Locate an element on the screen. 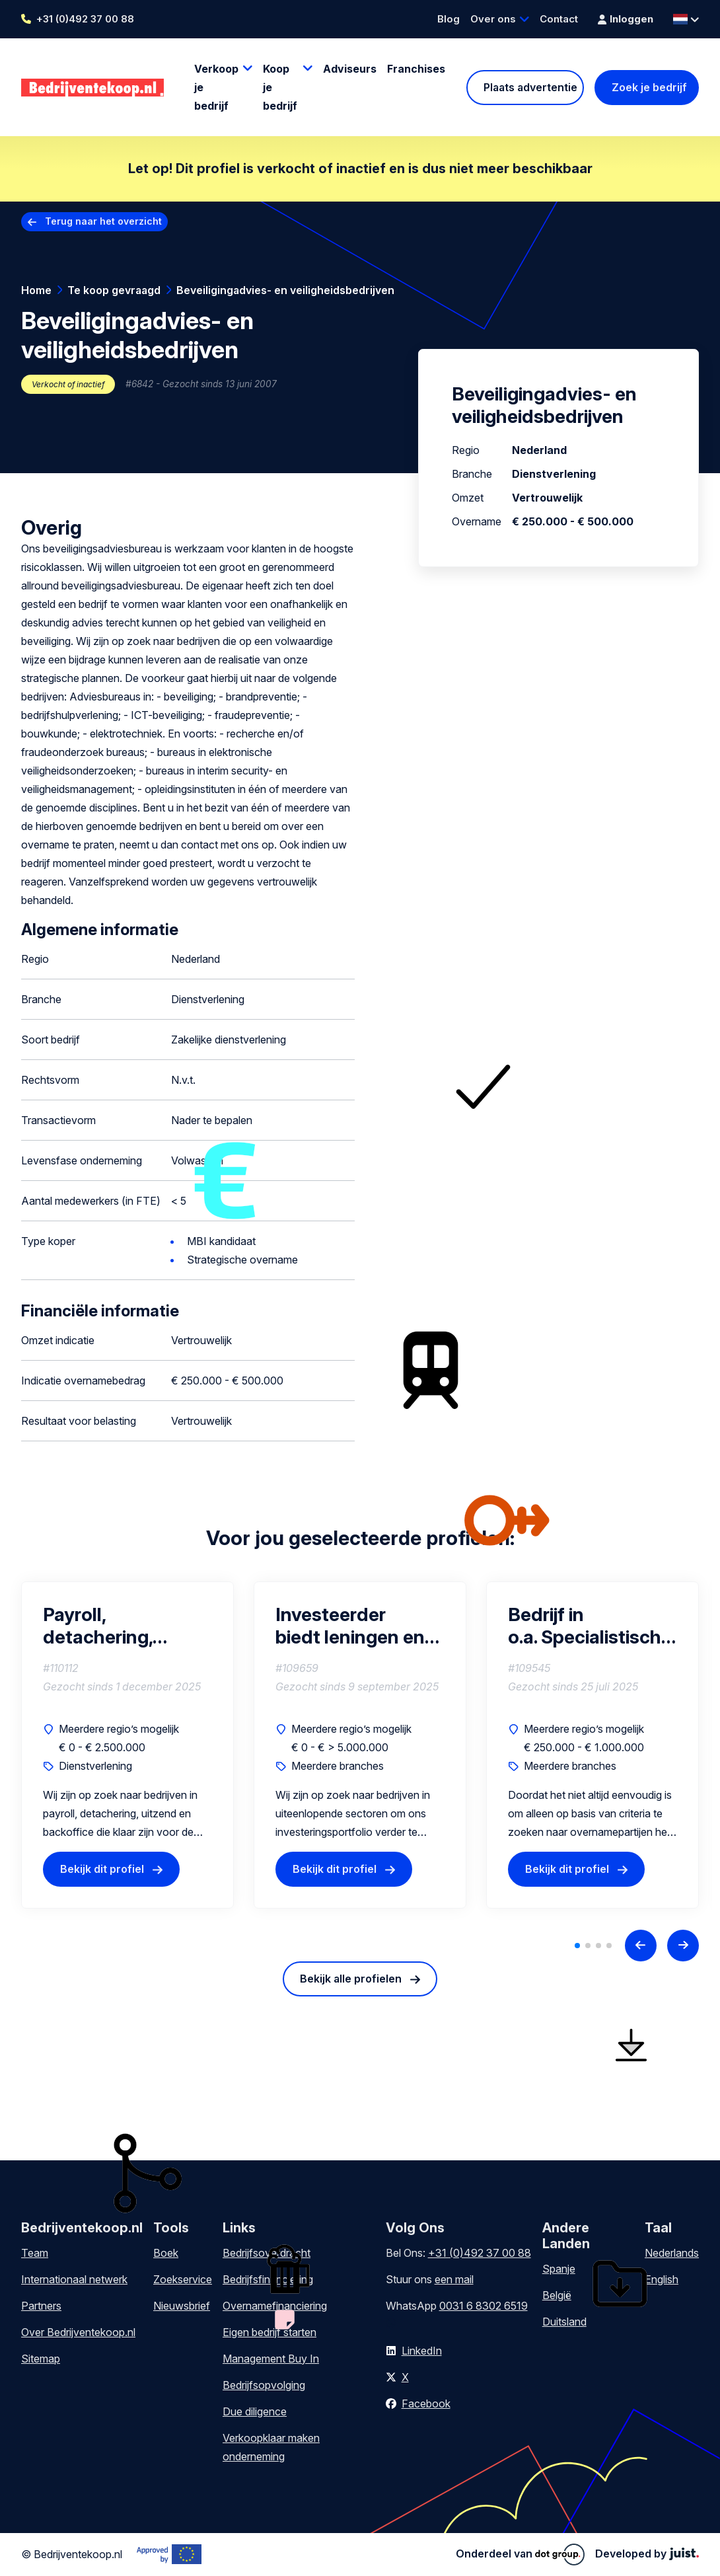 This screenshot has height=2576, width=720. create a new note is located at coordinates (285, 2320).